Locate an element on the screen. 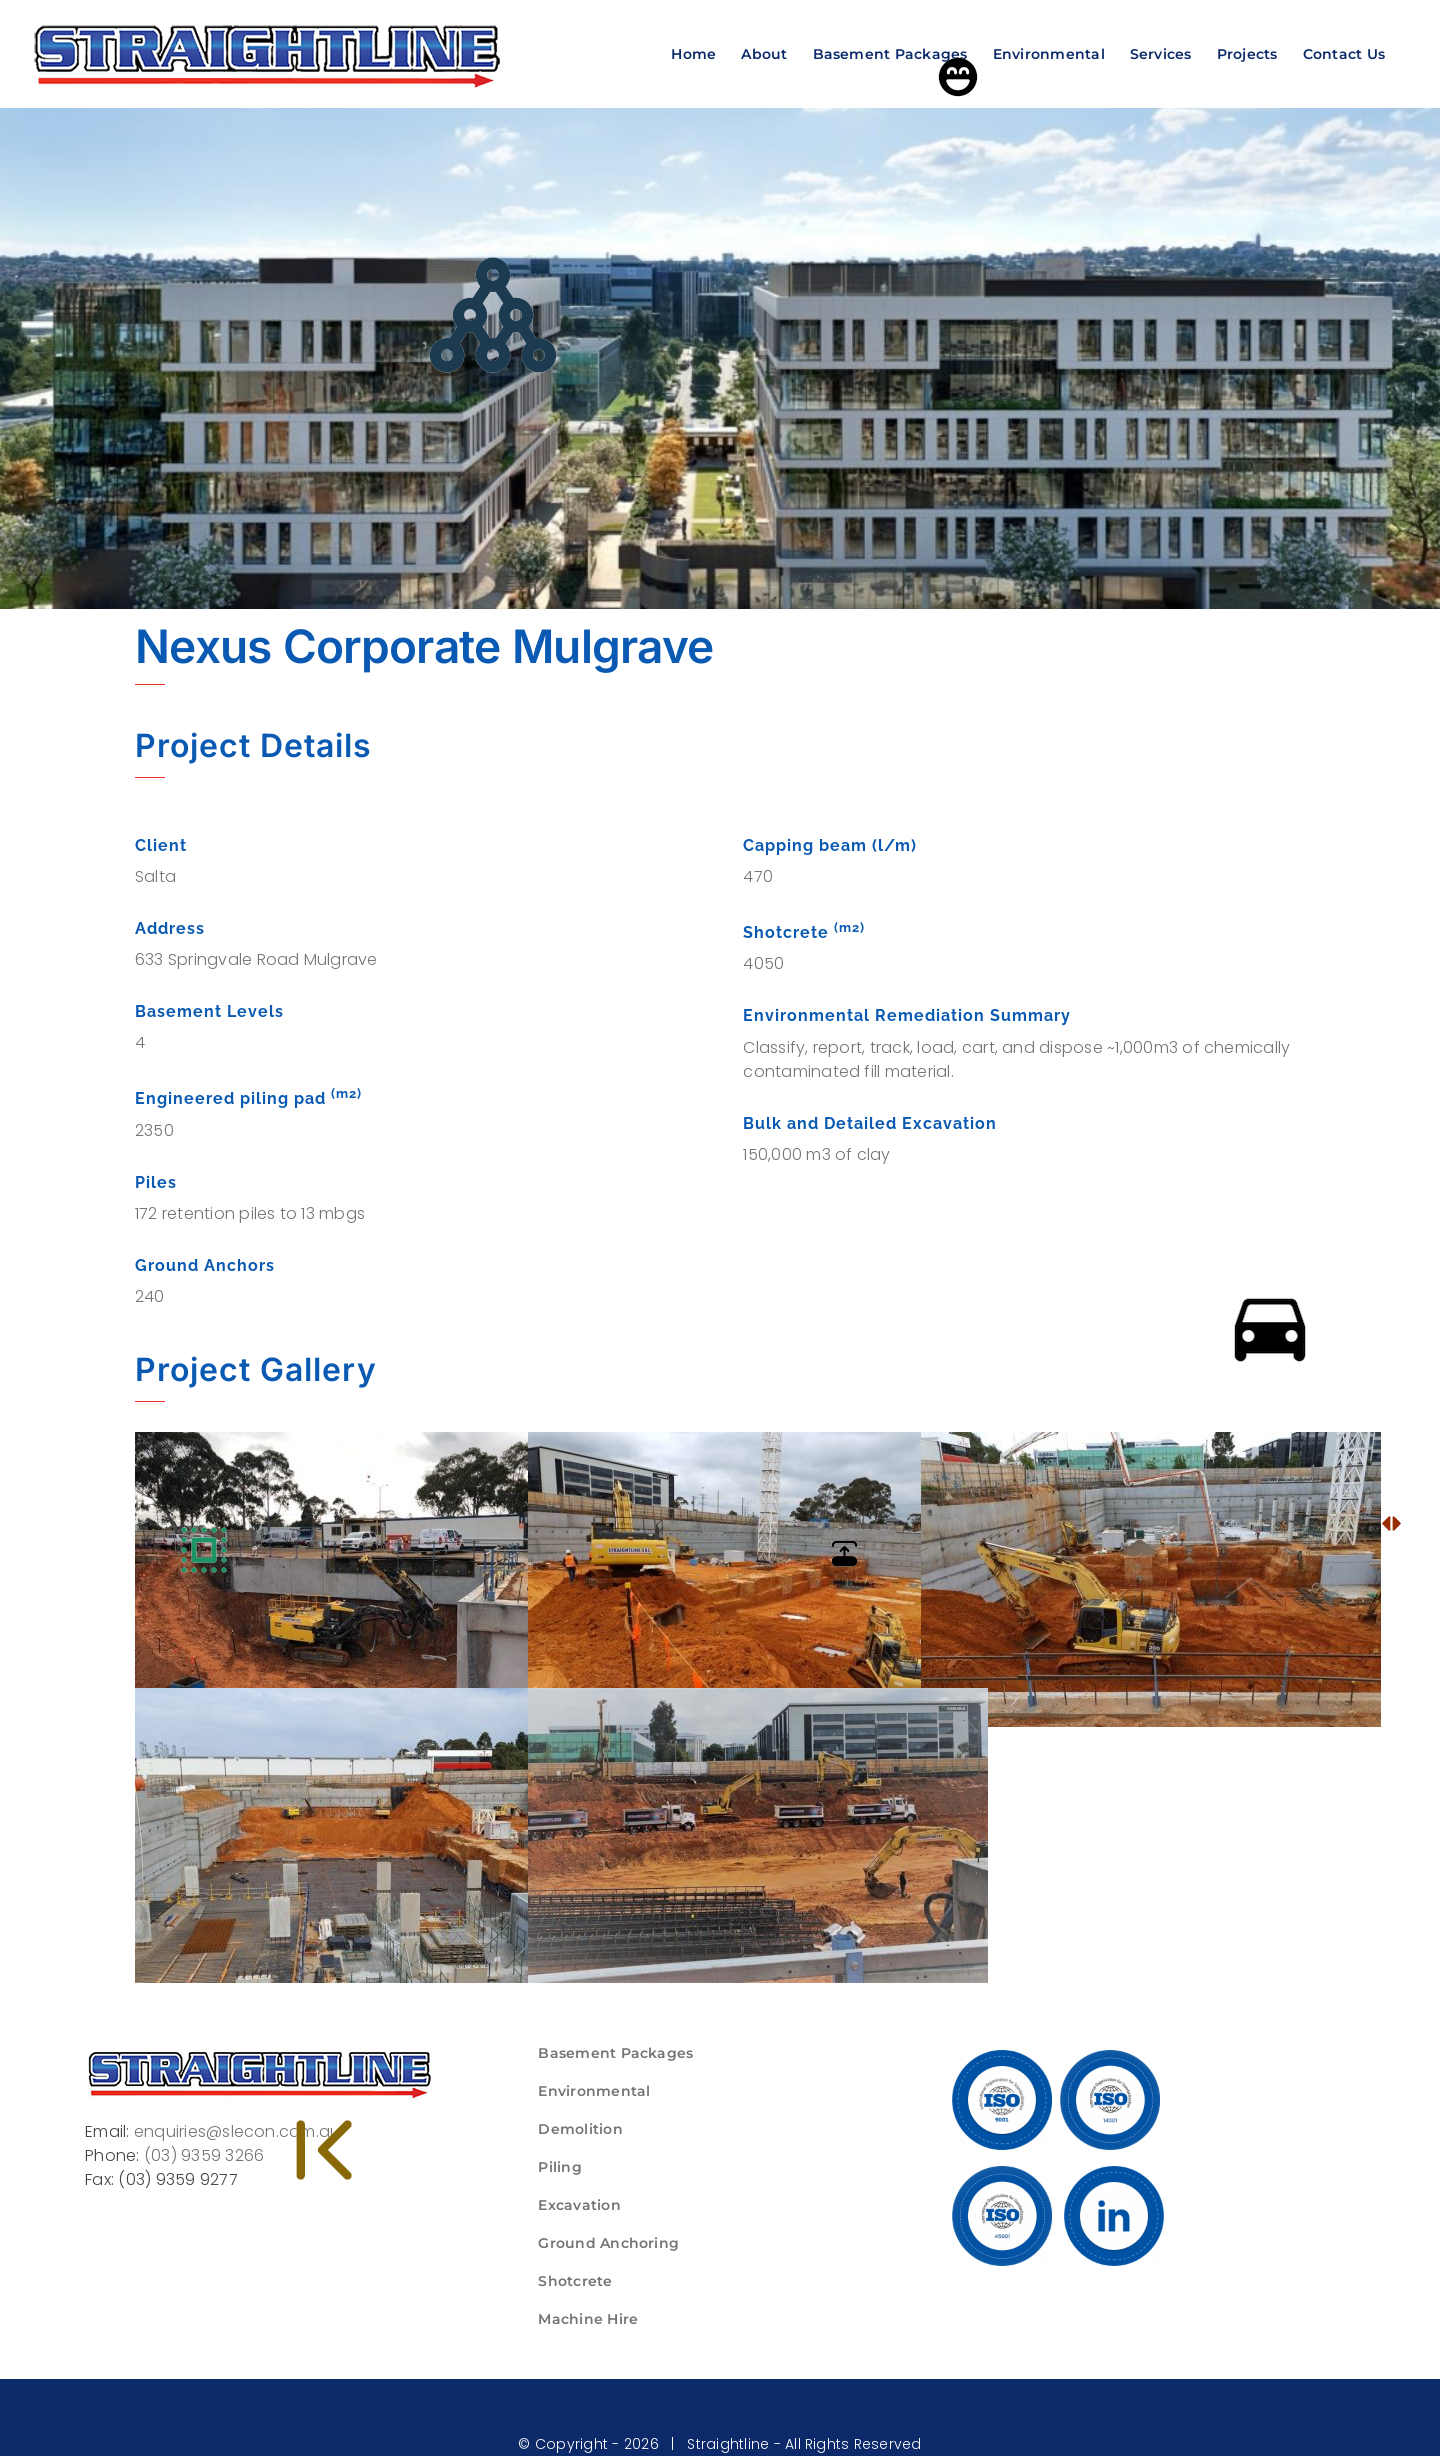 This screenshot has width=1440, height=2456. skip to beginning or first item is located at coordinates (322, 2150).